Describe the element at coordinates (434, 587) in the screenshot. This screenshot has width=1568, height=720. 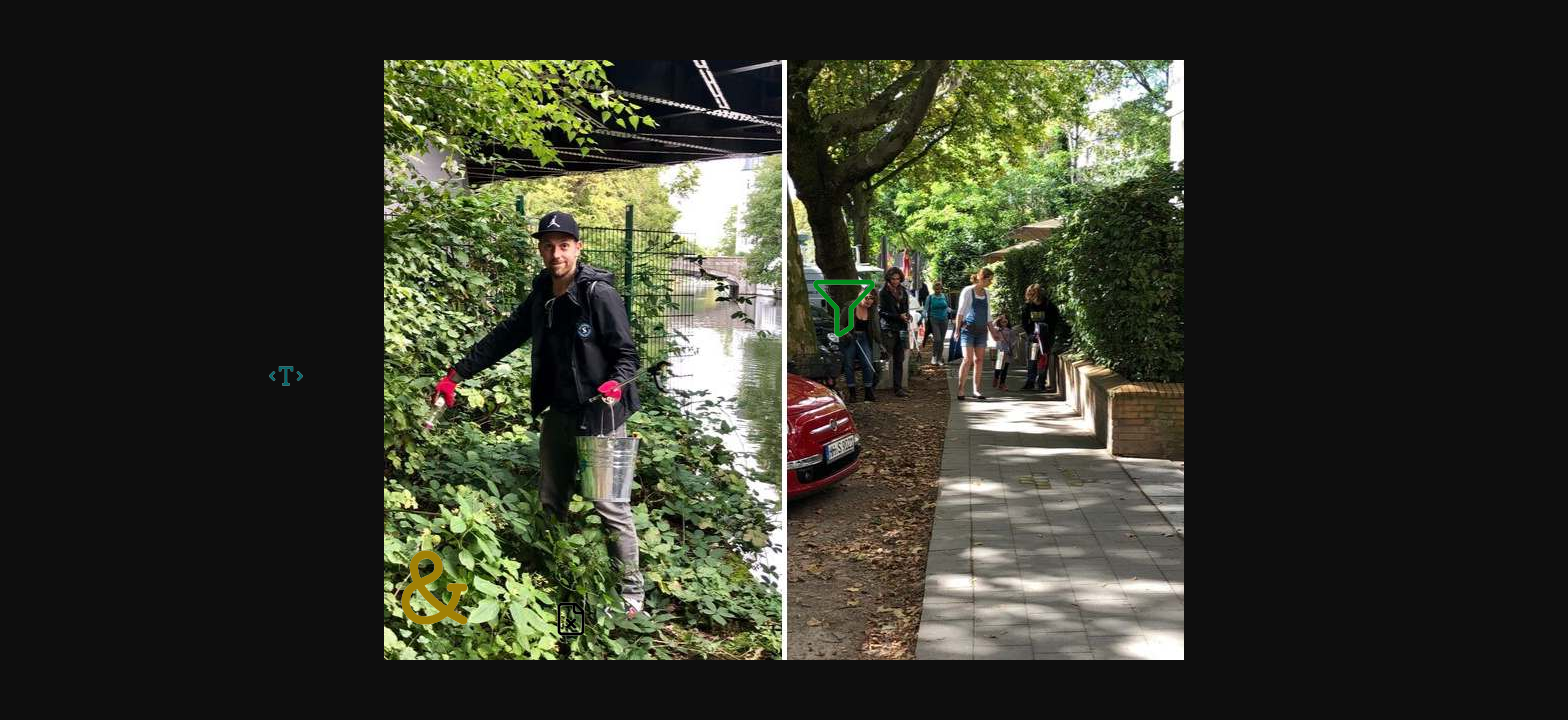
I see `insert an ampersand symbol or special character` at that location.